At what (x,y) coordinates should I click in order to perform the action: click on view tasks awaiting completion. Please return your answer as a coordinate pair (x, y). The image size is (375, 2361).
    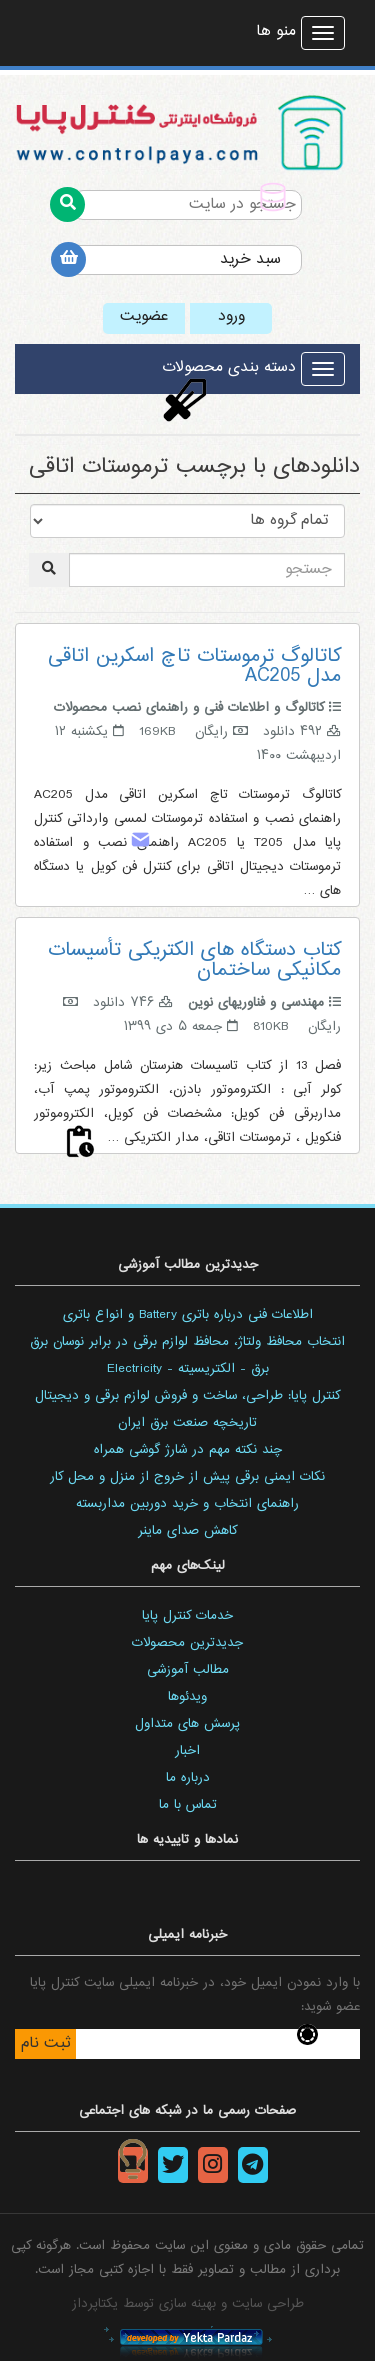
    Looking at the image, I should click on (79, 1142).